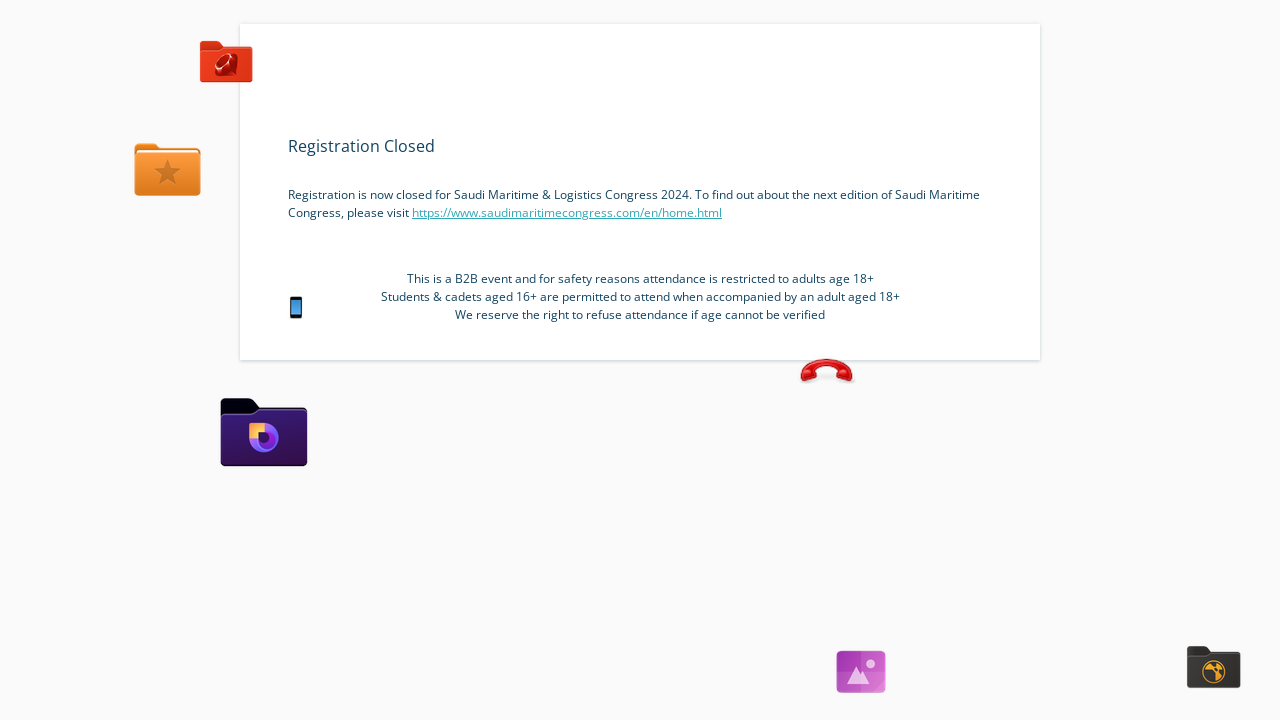 This screenshot has width=1280, height=720. Describe the element at coordinates (167, 169) in the screenshot. I see `open your bookmarked files folder` at that location.